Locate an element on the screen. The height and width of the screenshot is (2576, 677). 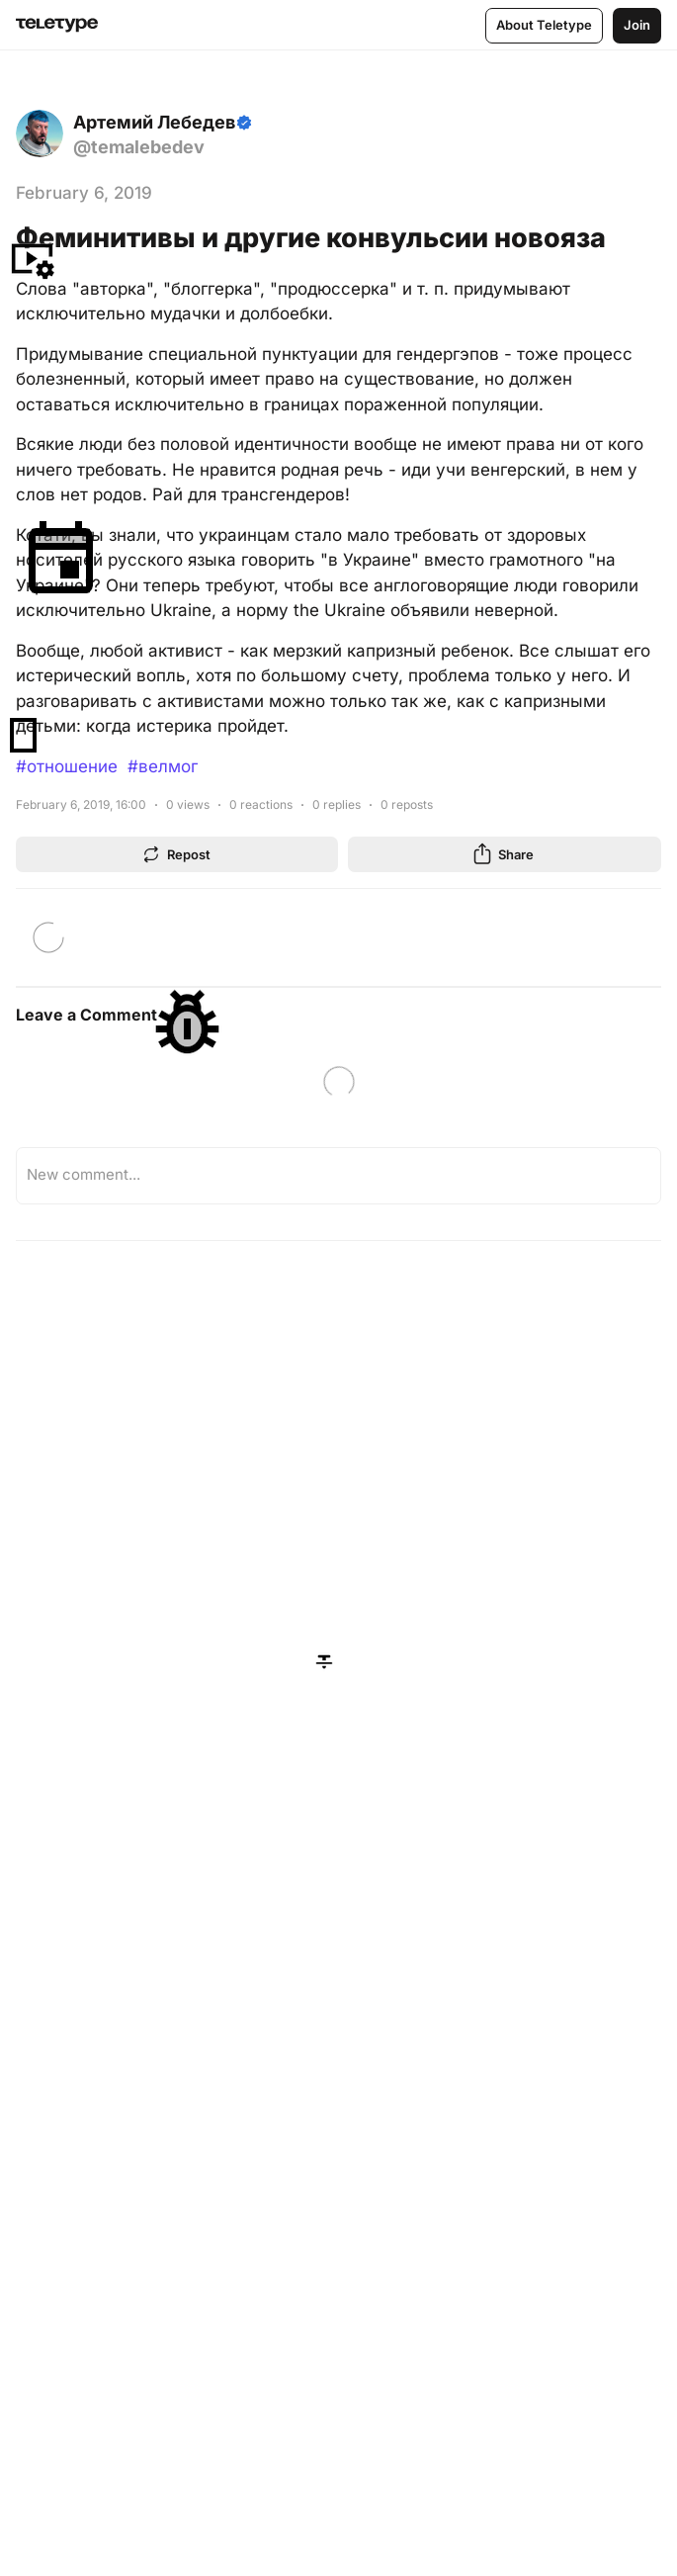
adjust video playback settings is located at coordinates (32, 258).